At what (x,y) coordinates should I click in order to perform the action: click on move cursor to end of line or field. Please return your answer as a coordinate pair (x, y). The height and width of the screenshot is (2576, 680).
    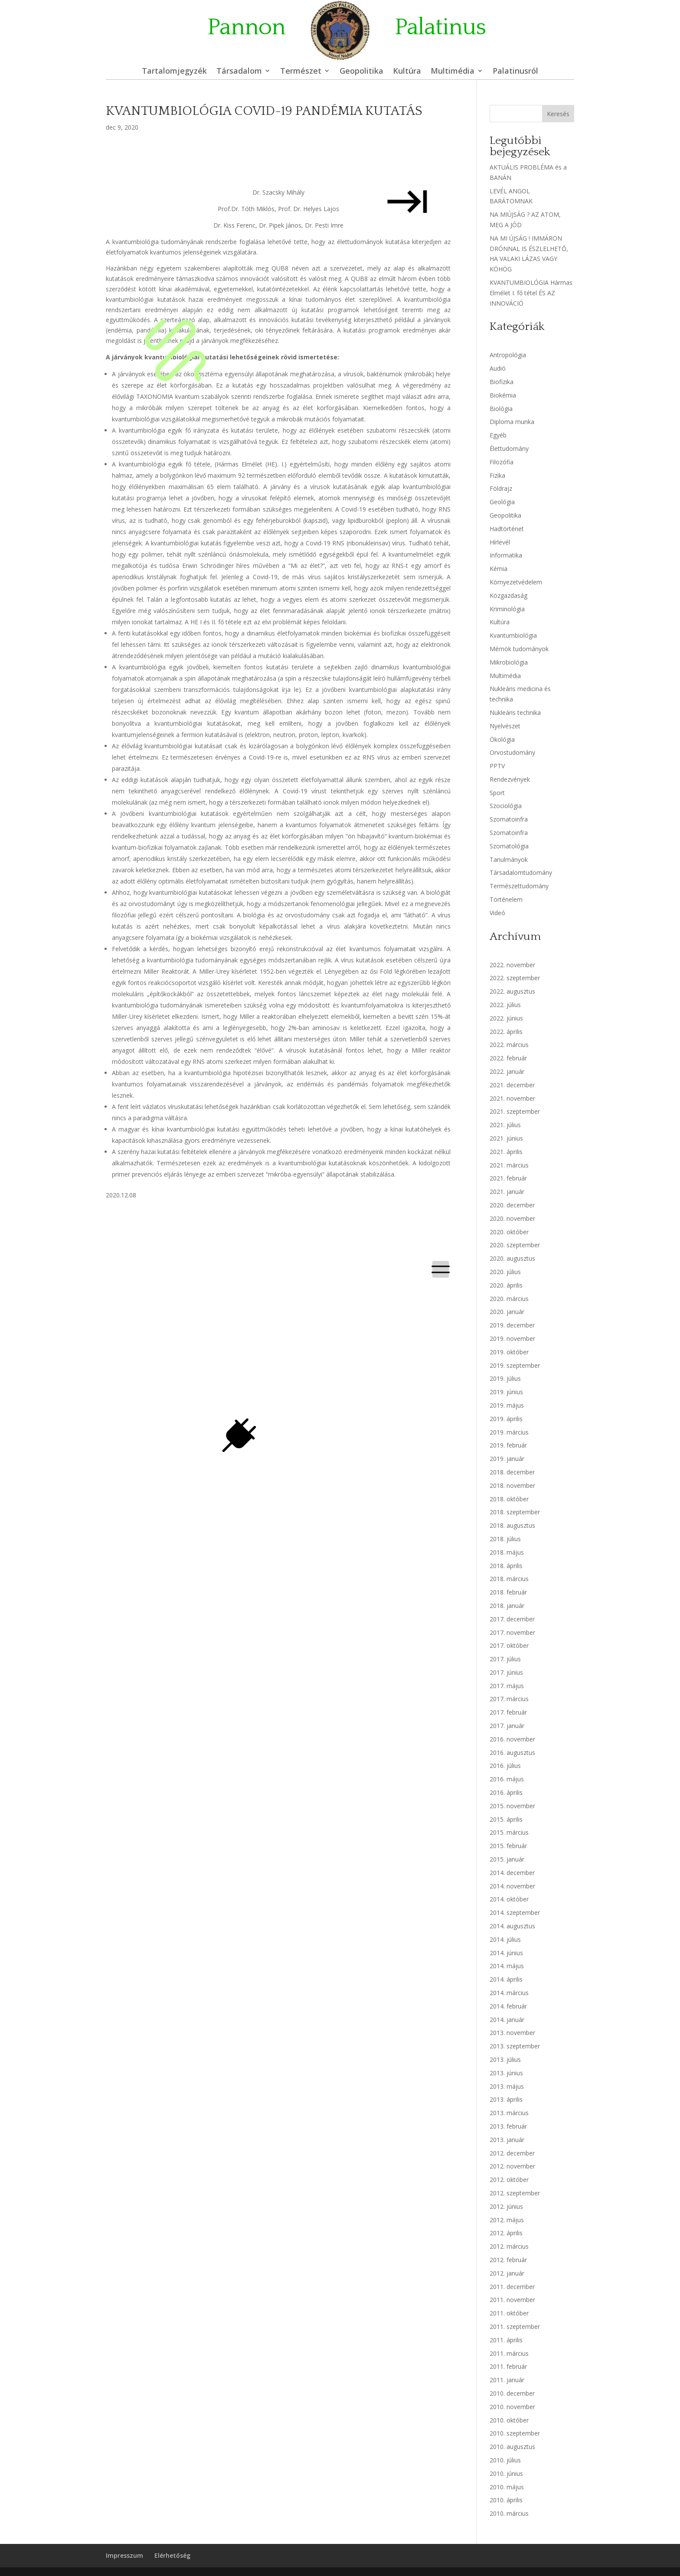
    Looking at the image, I should click on (408, 202).